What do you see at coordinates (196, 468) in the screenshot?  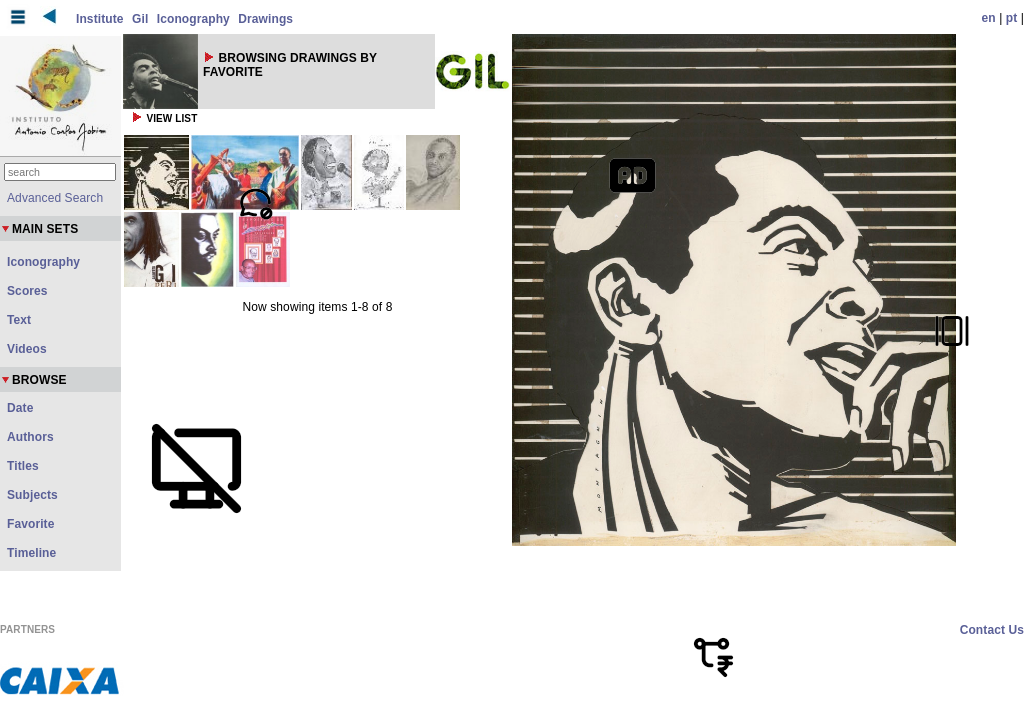 I see `desktop display is unavailable or disconnected` at bounding box center [196, 468].